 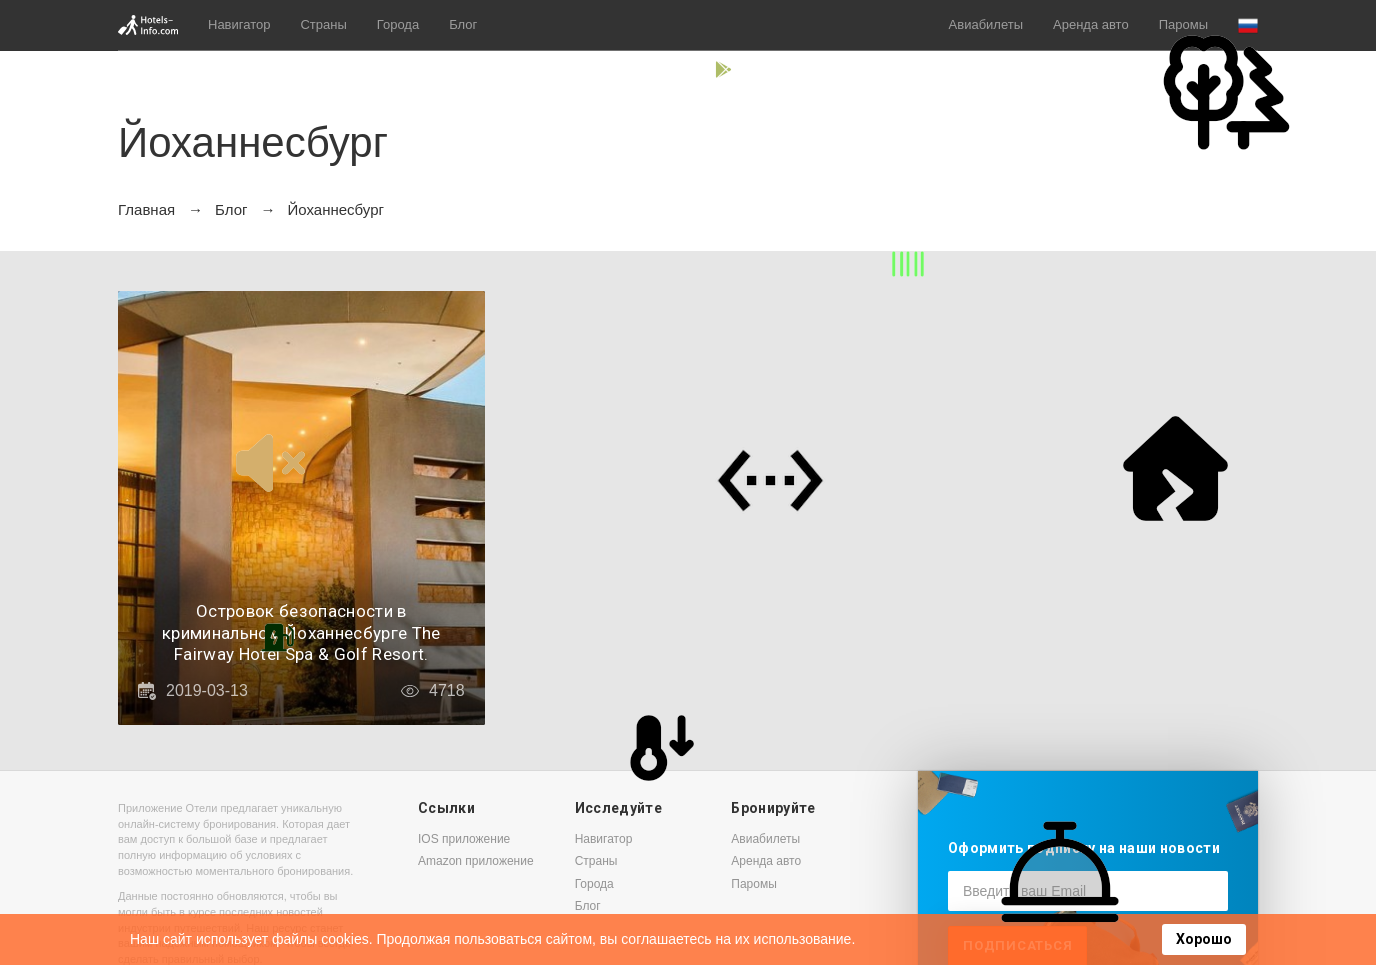 I want to click on mute audio or sound, so click(x=273, y=463).